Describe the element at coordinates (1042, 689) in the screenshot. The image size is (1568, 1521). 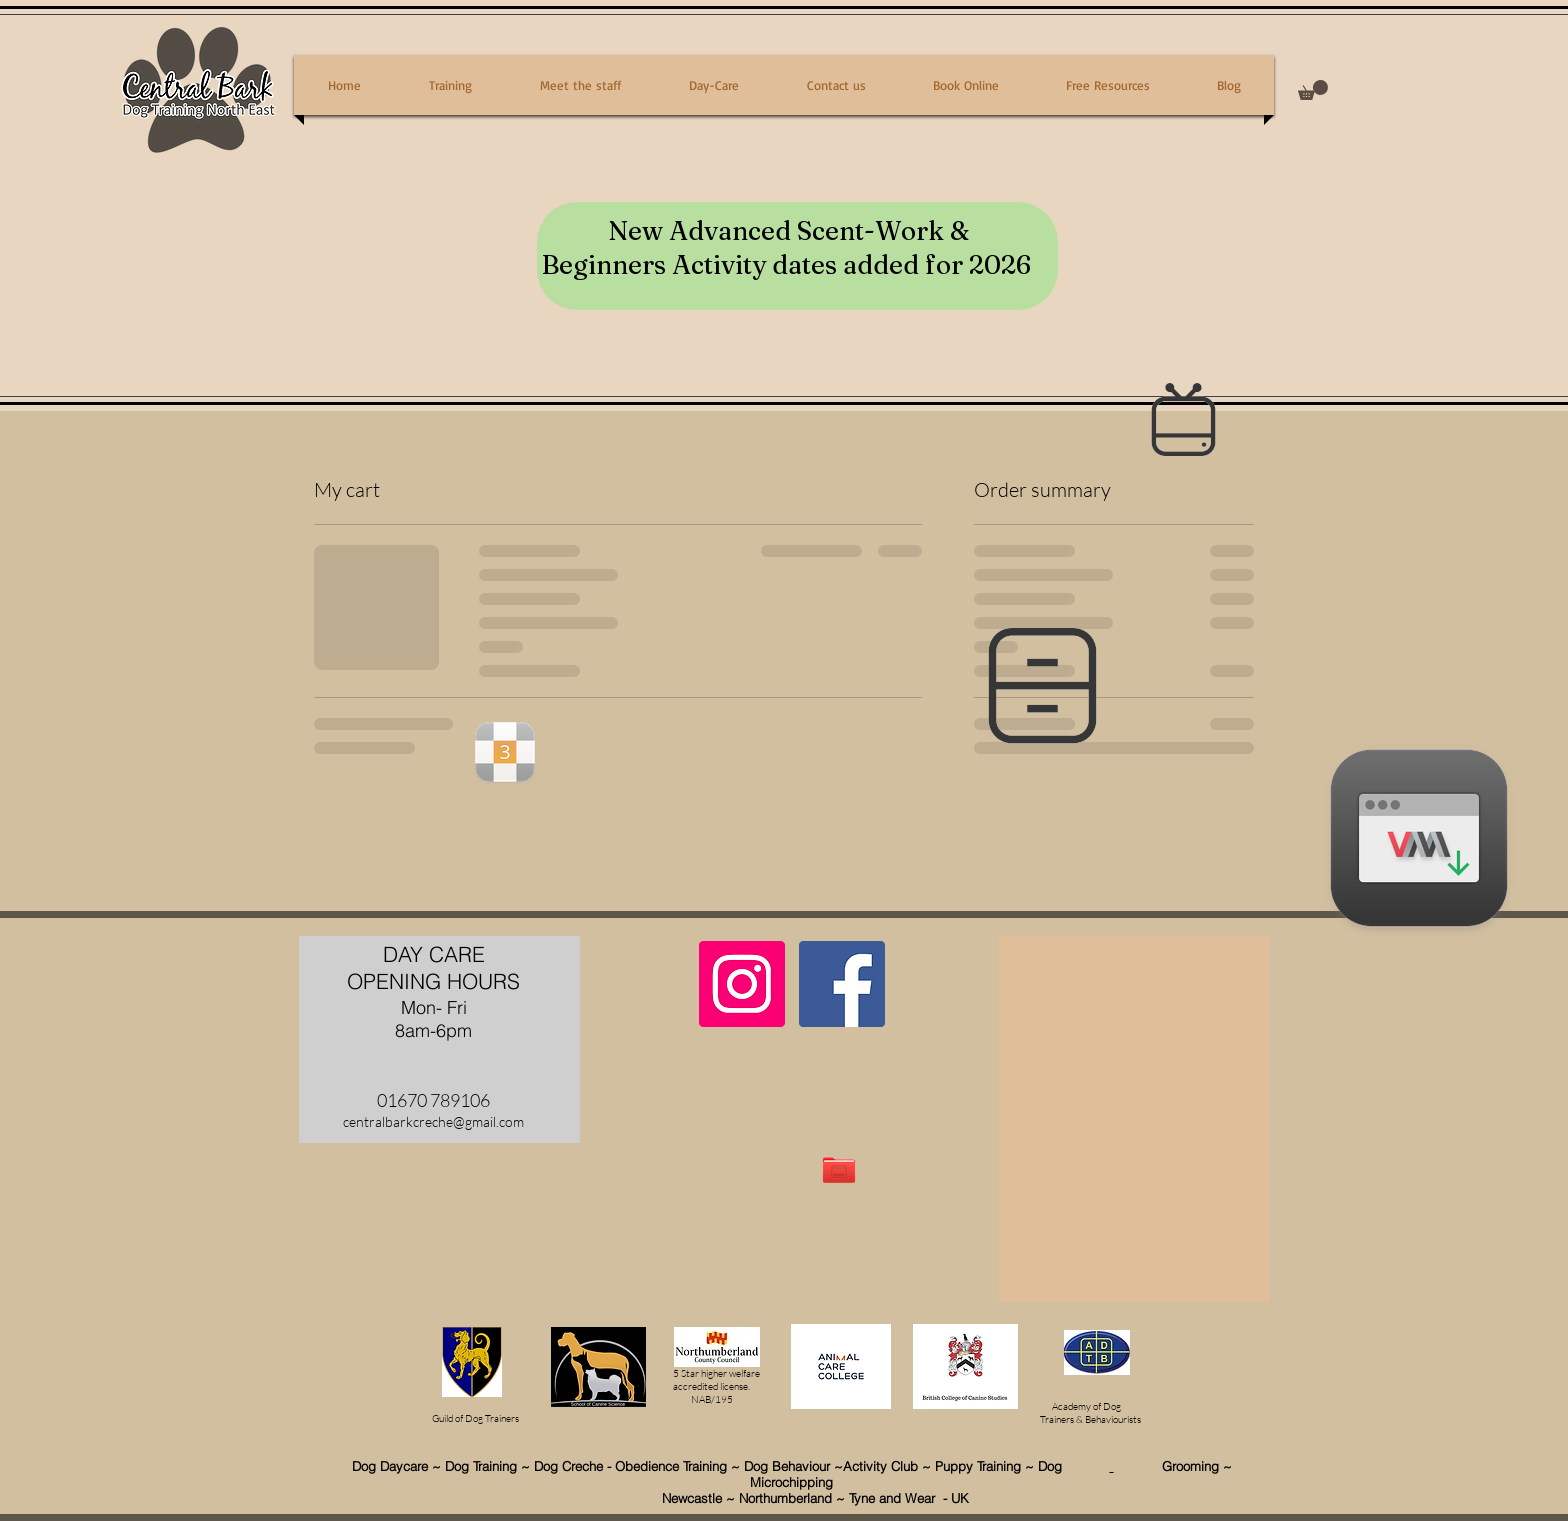
I see `access file history settings` at that location.